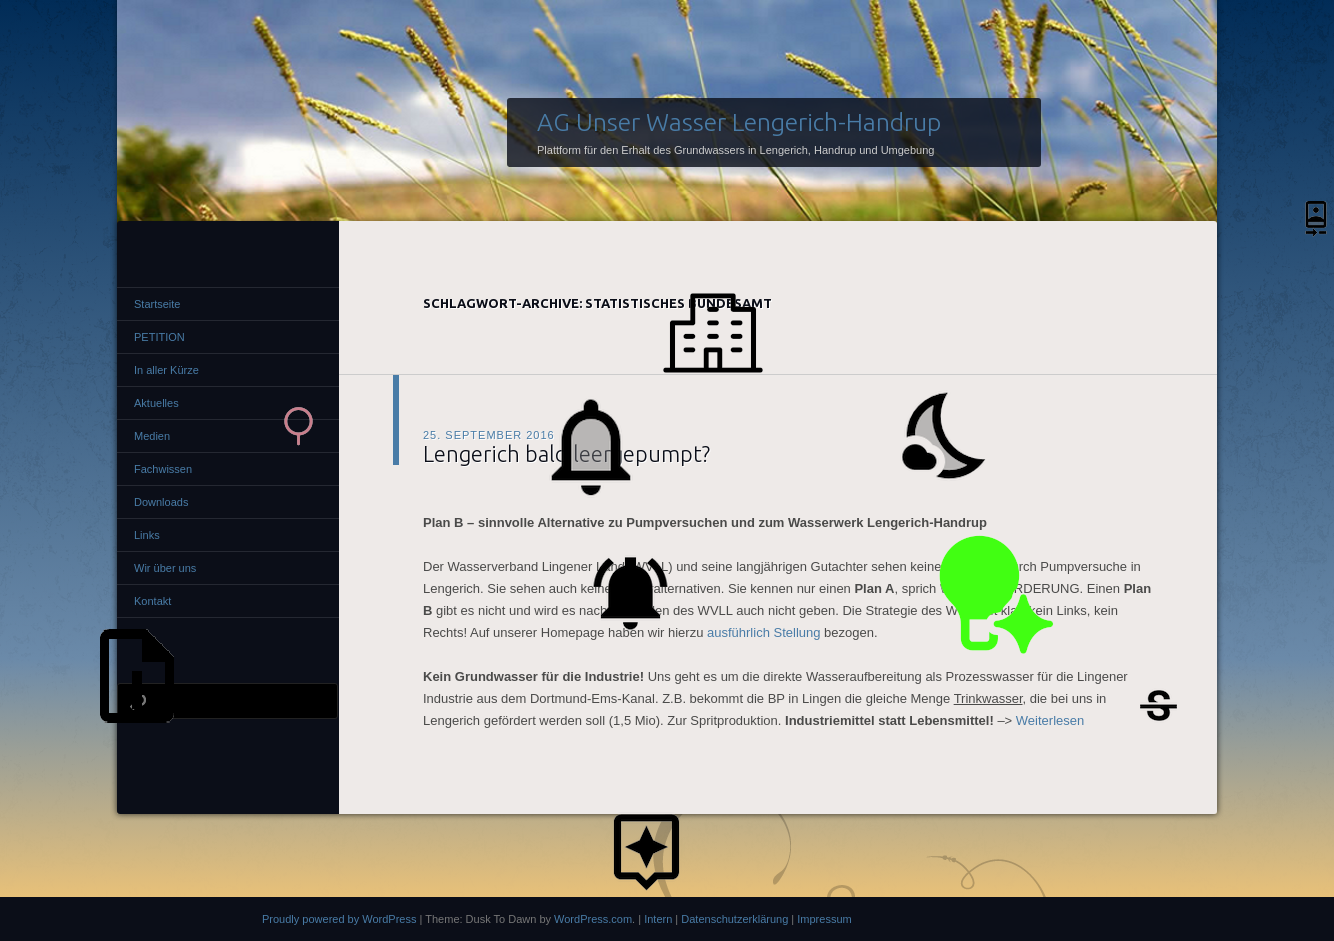 Image resolution: width=1334 pixels, height=941 pixels. I want to click on access AI assistant or smart suggestions, so click(646, 850).